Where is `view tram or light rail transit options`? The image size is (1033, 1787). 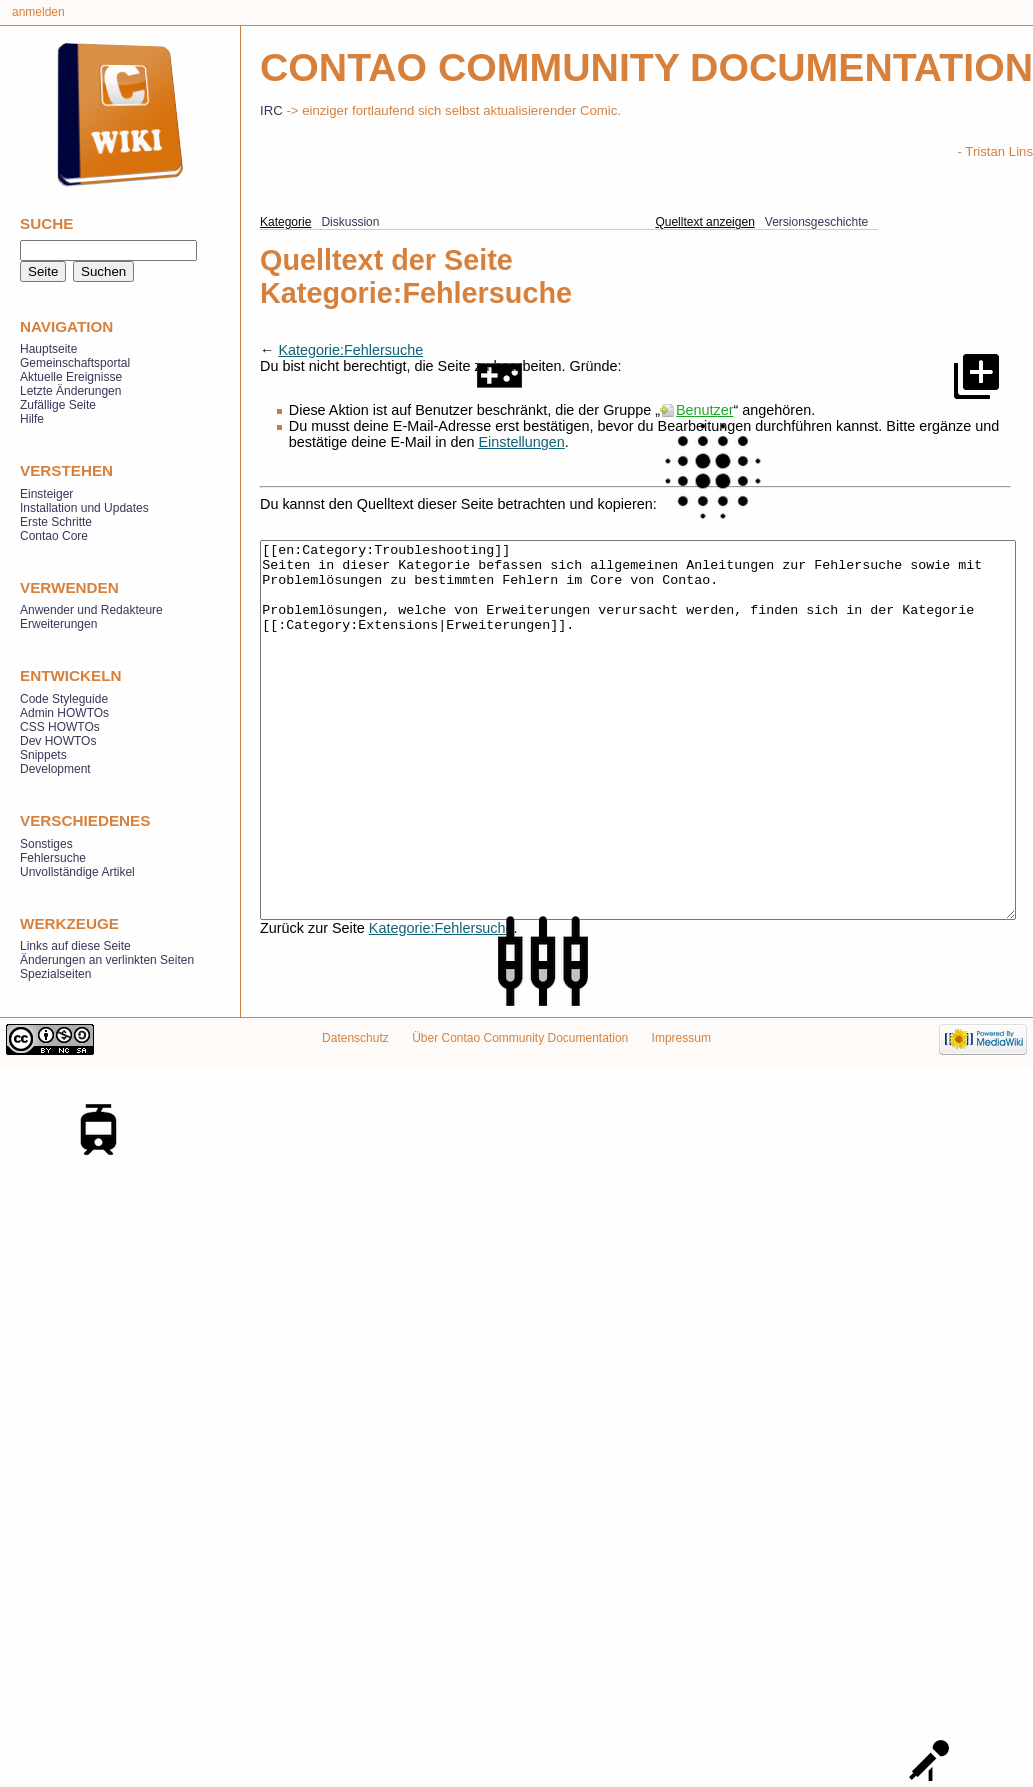
view tram or light rail transit options is located at coordinates (98, 1129).